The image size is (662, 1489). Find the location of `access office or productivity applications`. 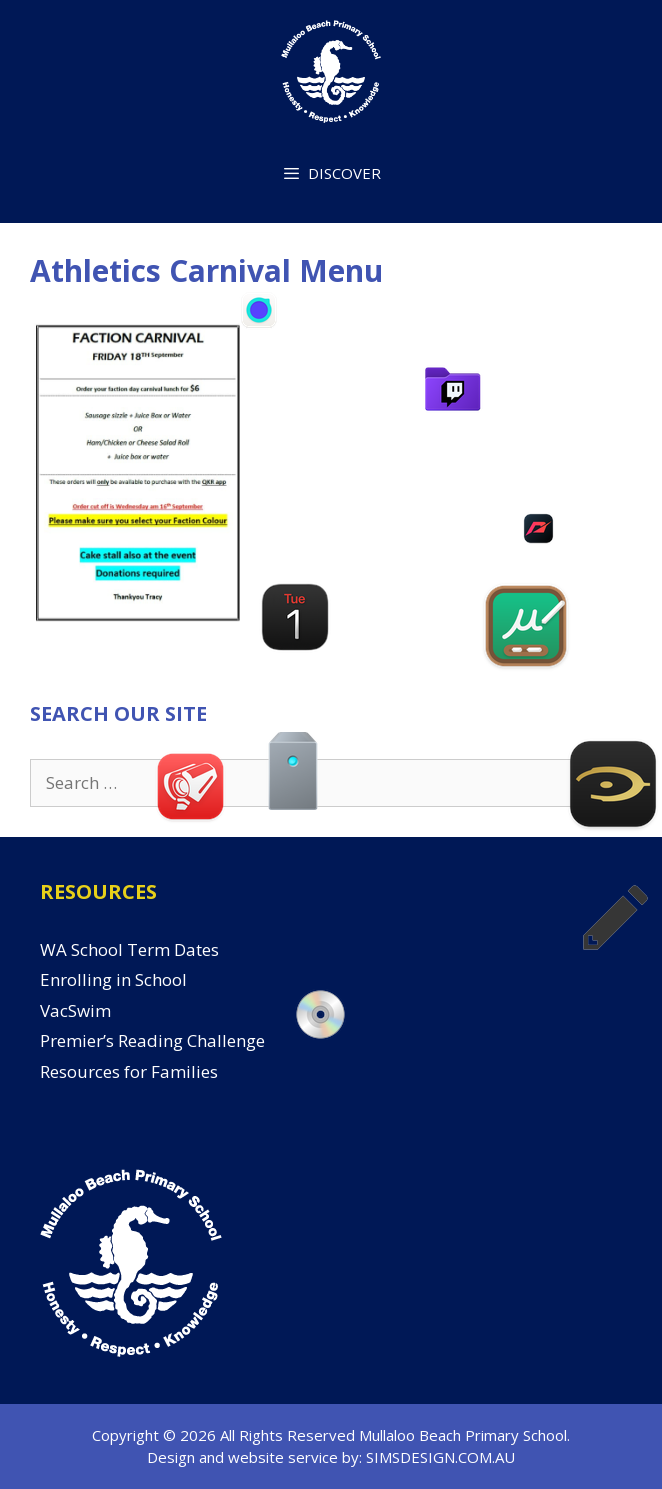

access office or productivity applications is located at coordinates (615, 917).